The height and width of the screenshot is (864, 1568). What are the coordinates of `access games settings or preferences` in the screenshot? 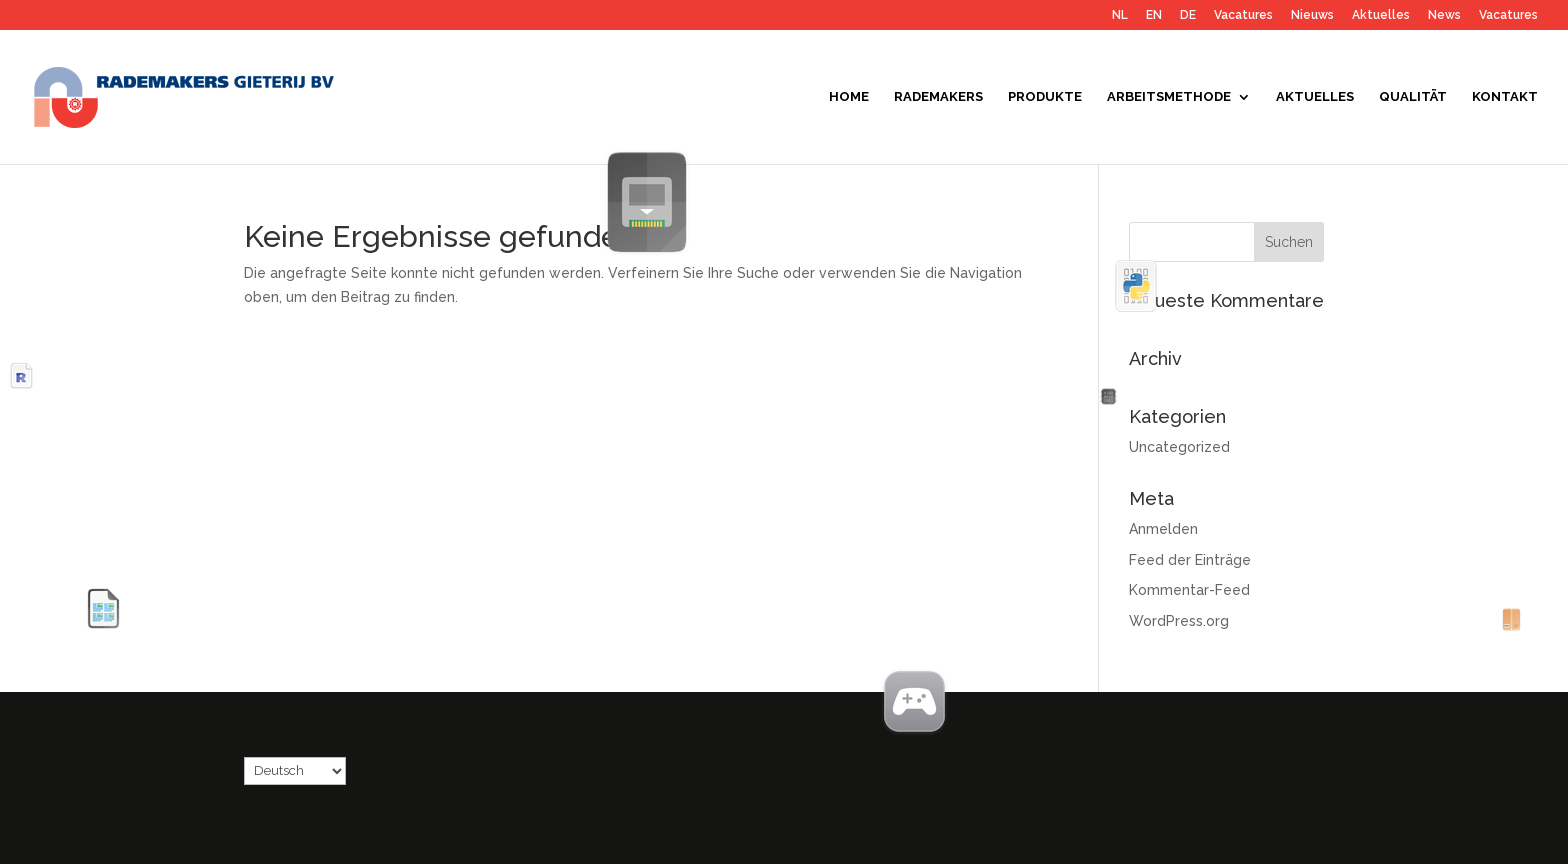 It's located at (914, 702).